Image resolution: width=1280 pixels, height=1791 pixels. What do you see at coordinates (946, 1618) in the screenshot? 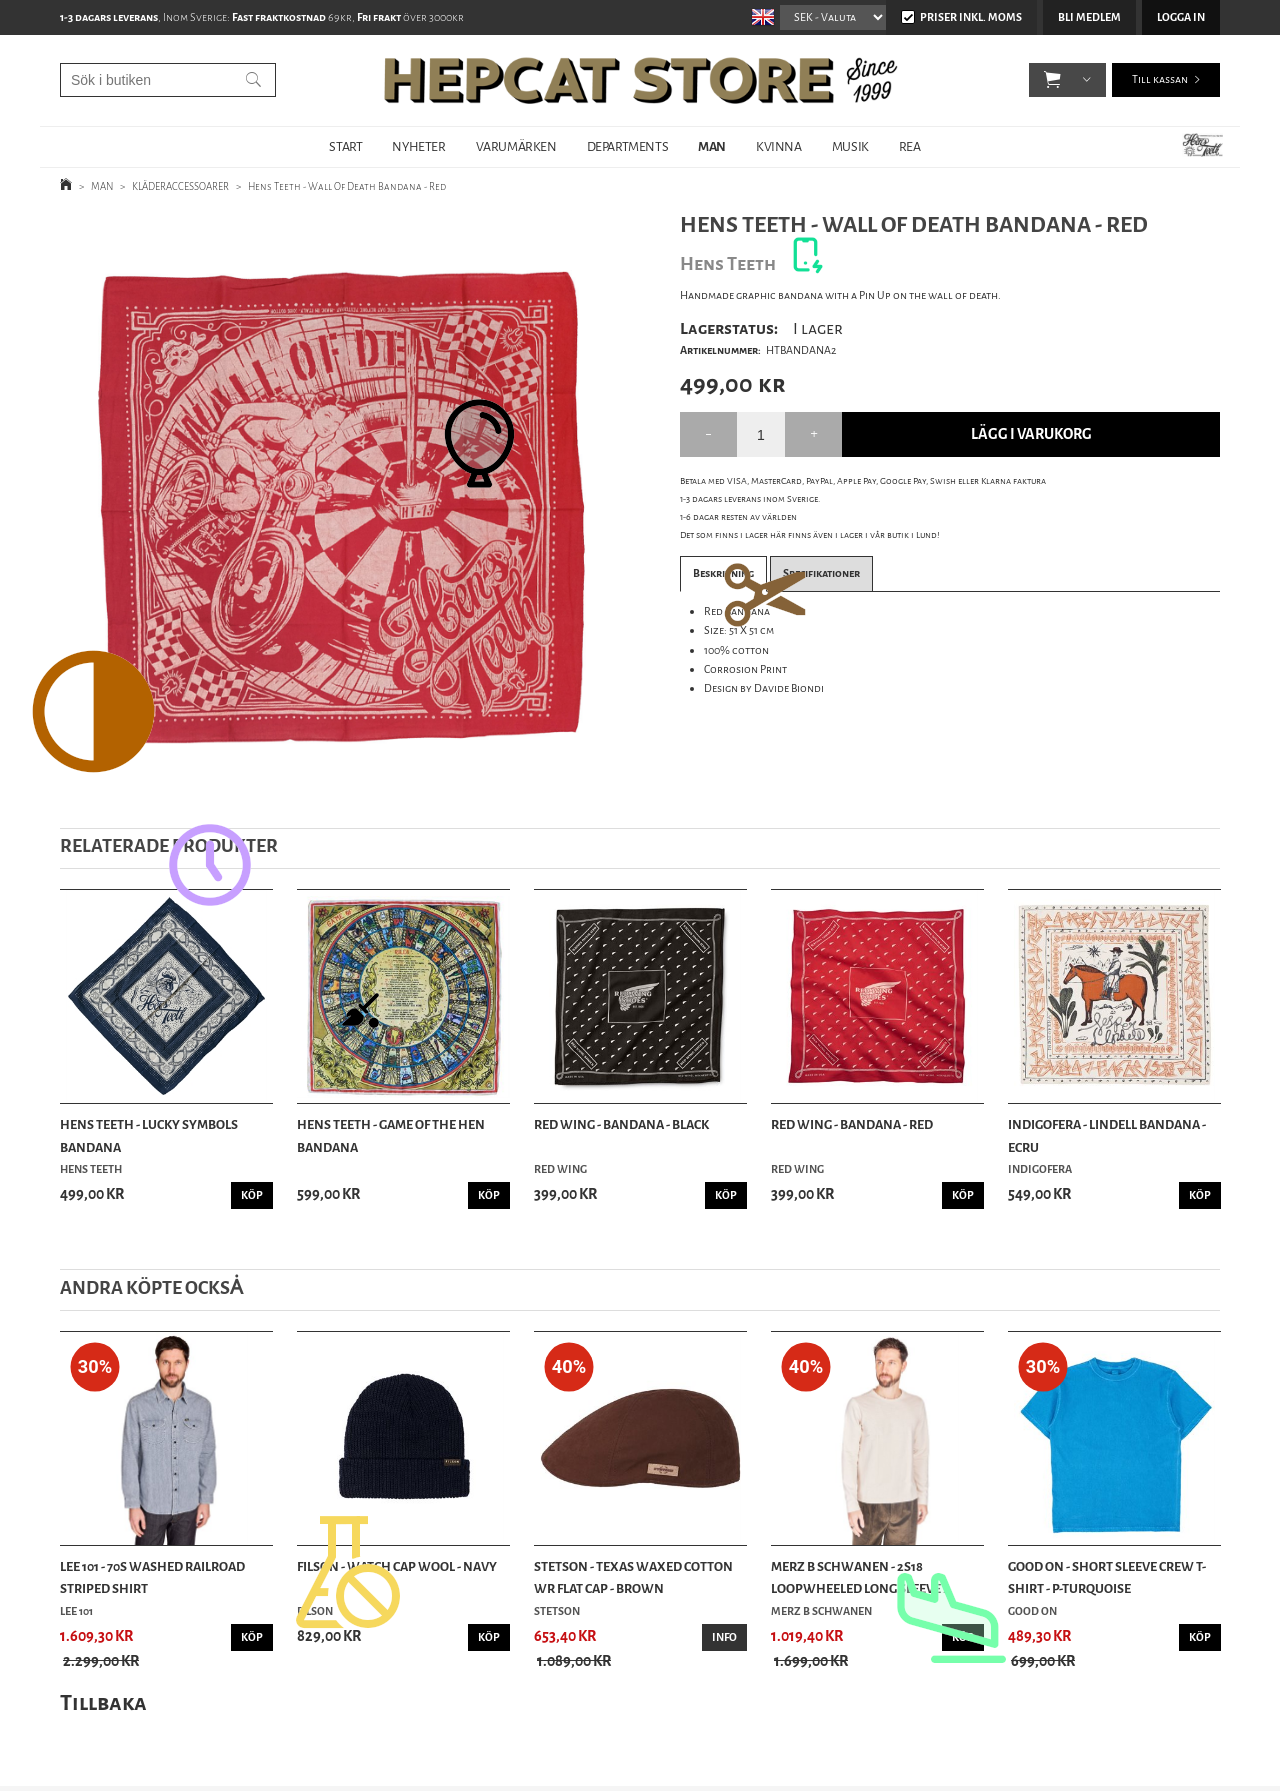
I see `indicates flight arrival status` at bounding box center [946, 1618].